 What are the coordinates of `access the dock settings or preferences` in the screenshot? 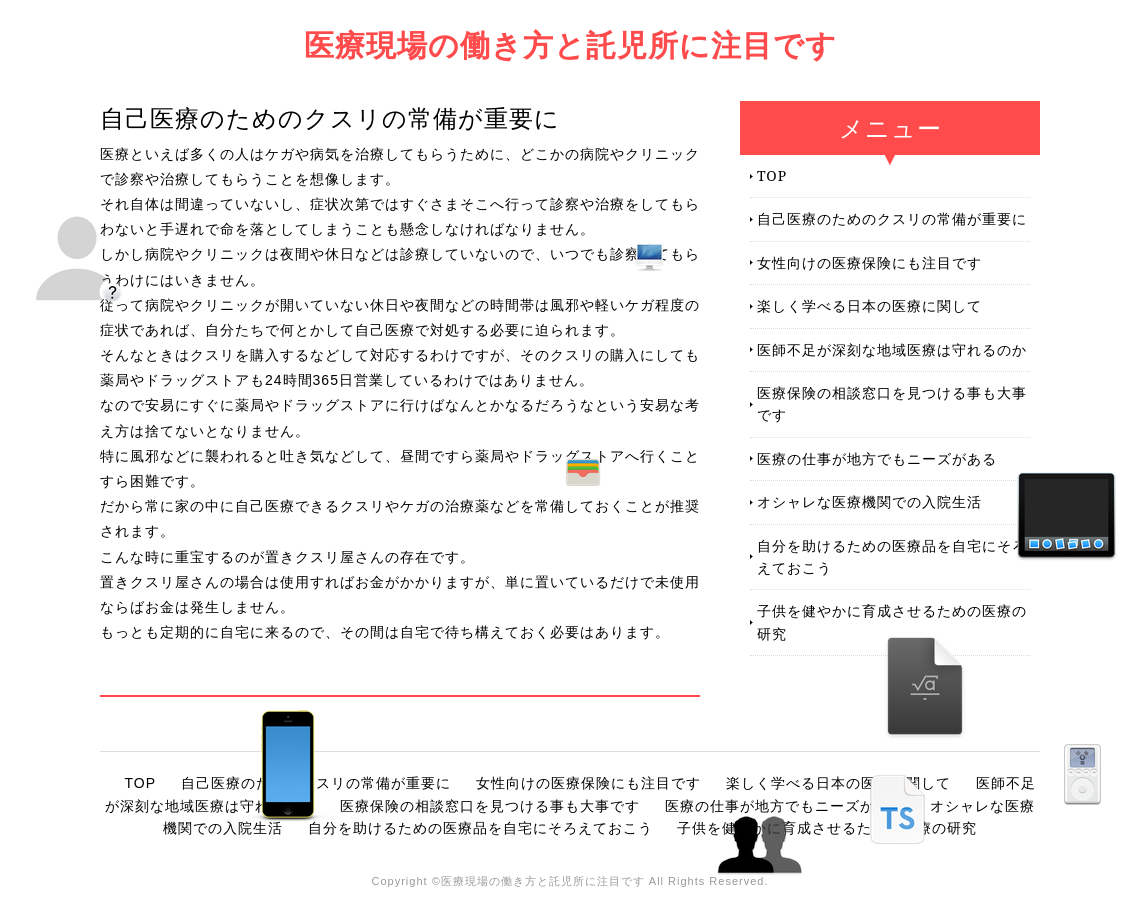 It's located at (1066, 515).